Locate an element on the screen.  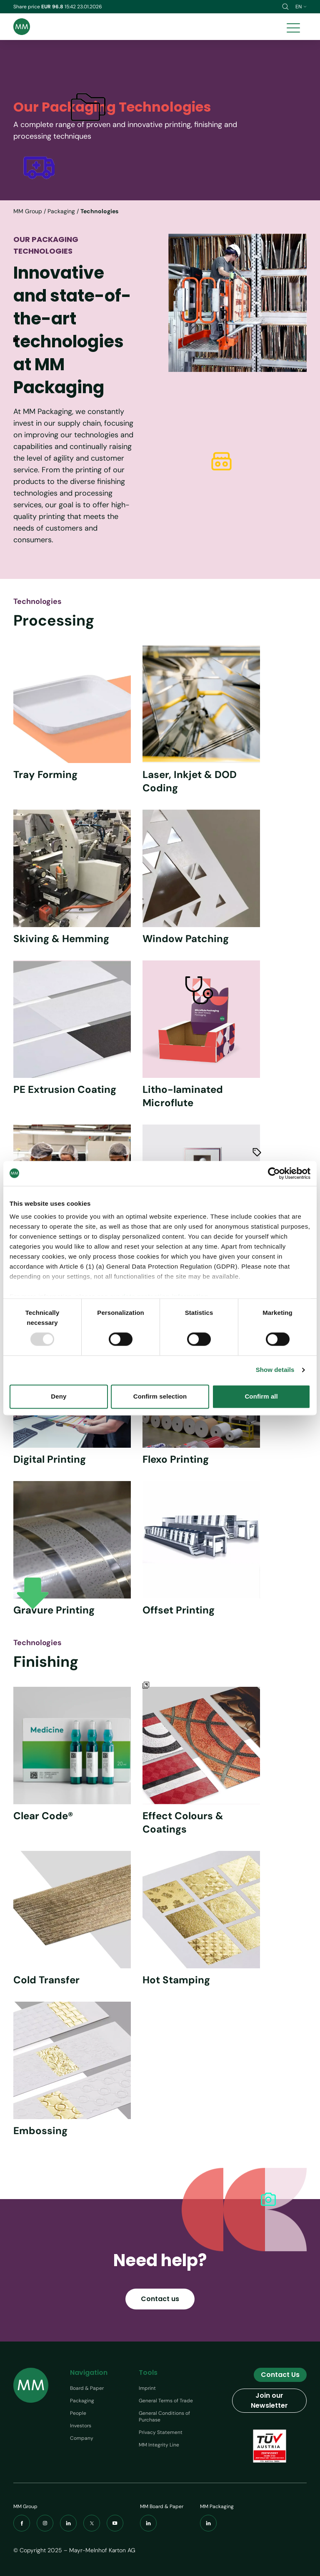
play music or audio is located at coordinates (221, 461).